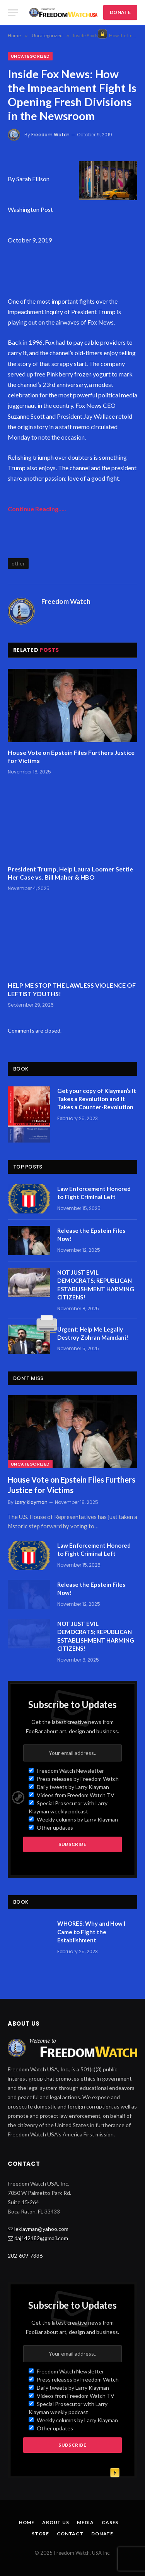 This screenshot has width=145, height=2576. I want to click on access power management settings, so click(115, 2473).